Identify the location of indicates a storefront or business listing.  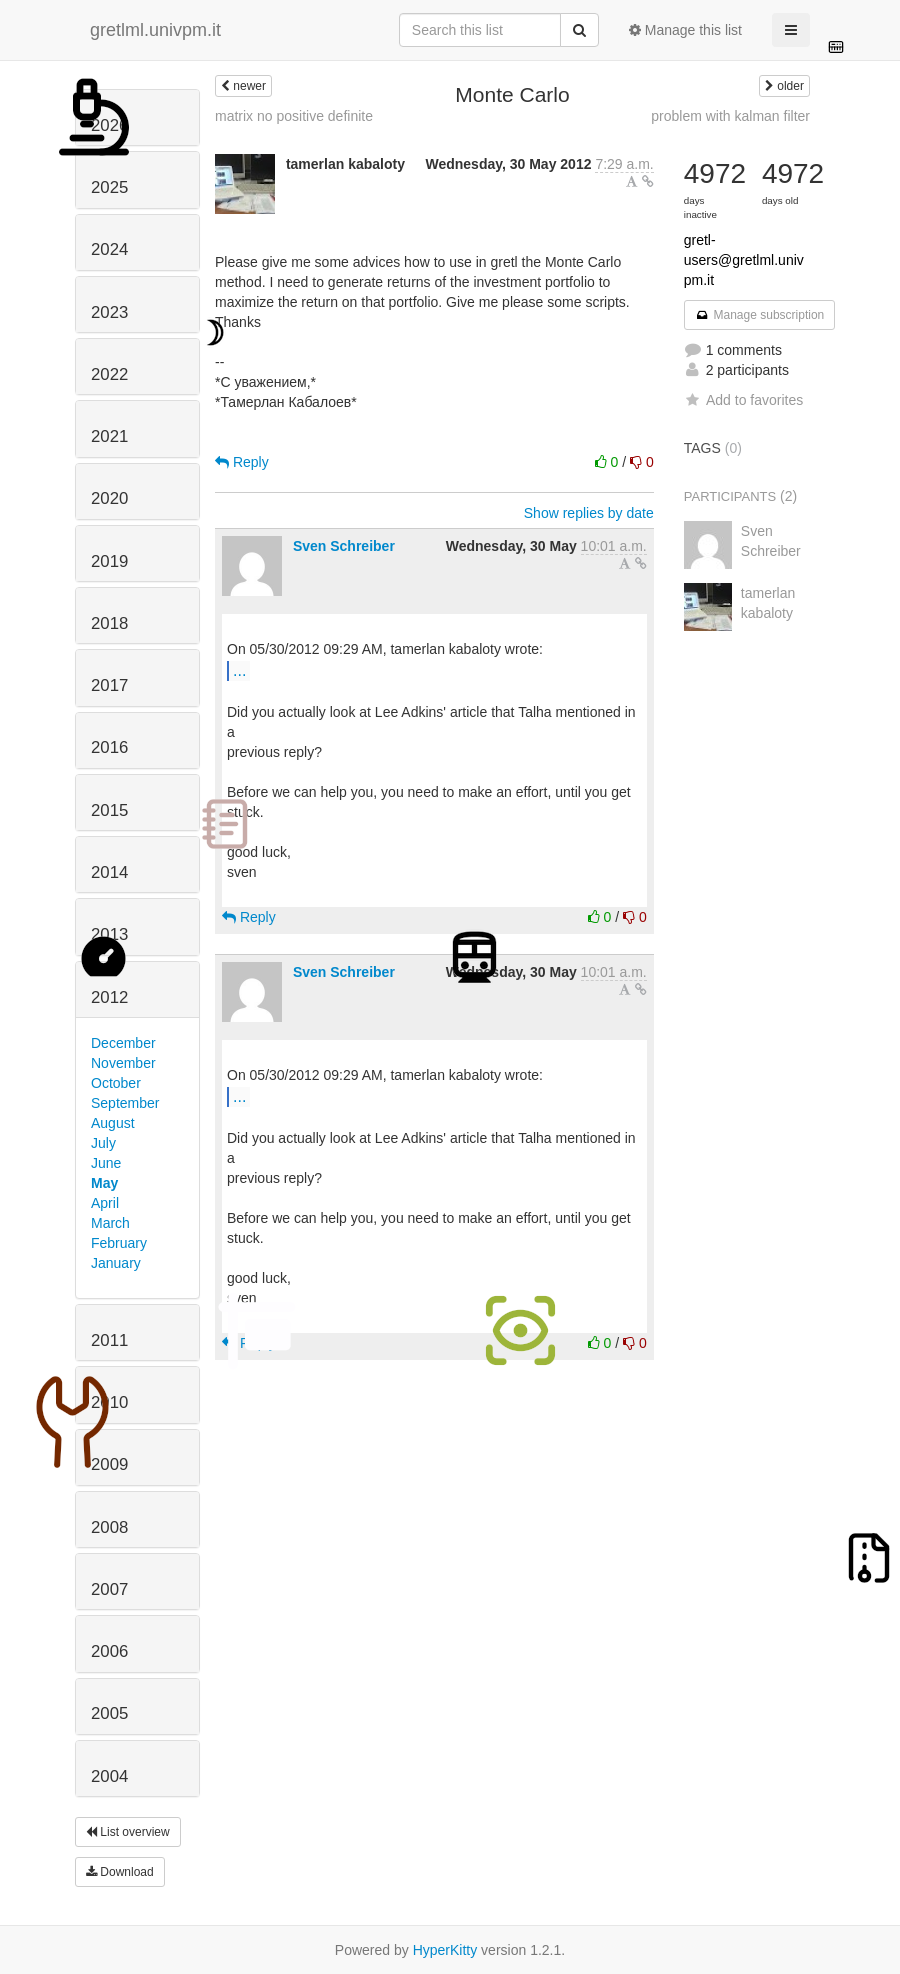
(257, 1331).